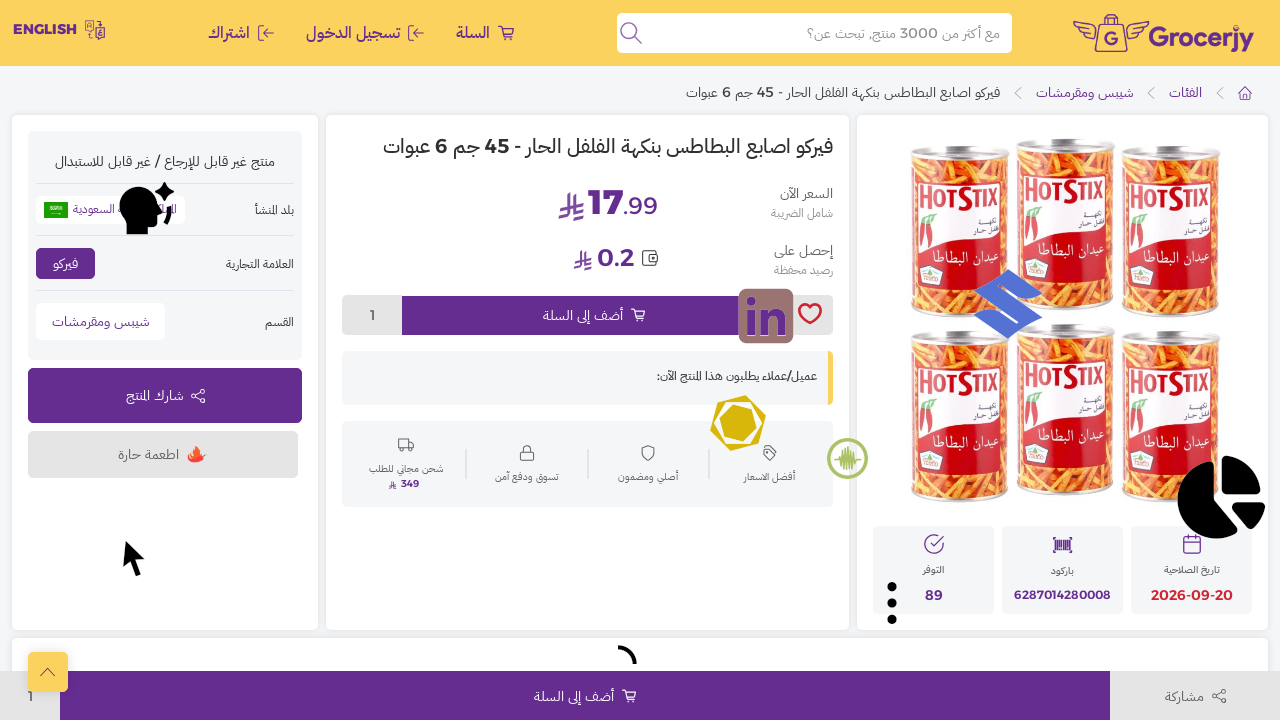 The image size is (1280, 720). What do you see at coordinates (766, 316) in the screenshot?
I see `open linkedin profile` at bounding box center [766, 316].